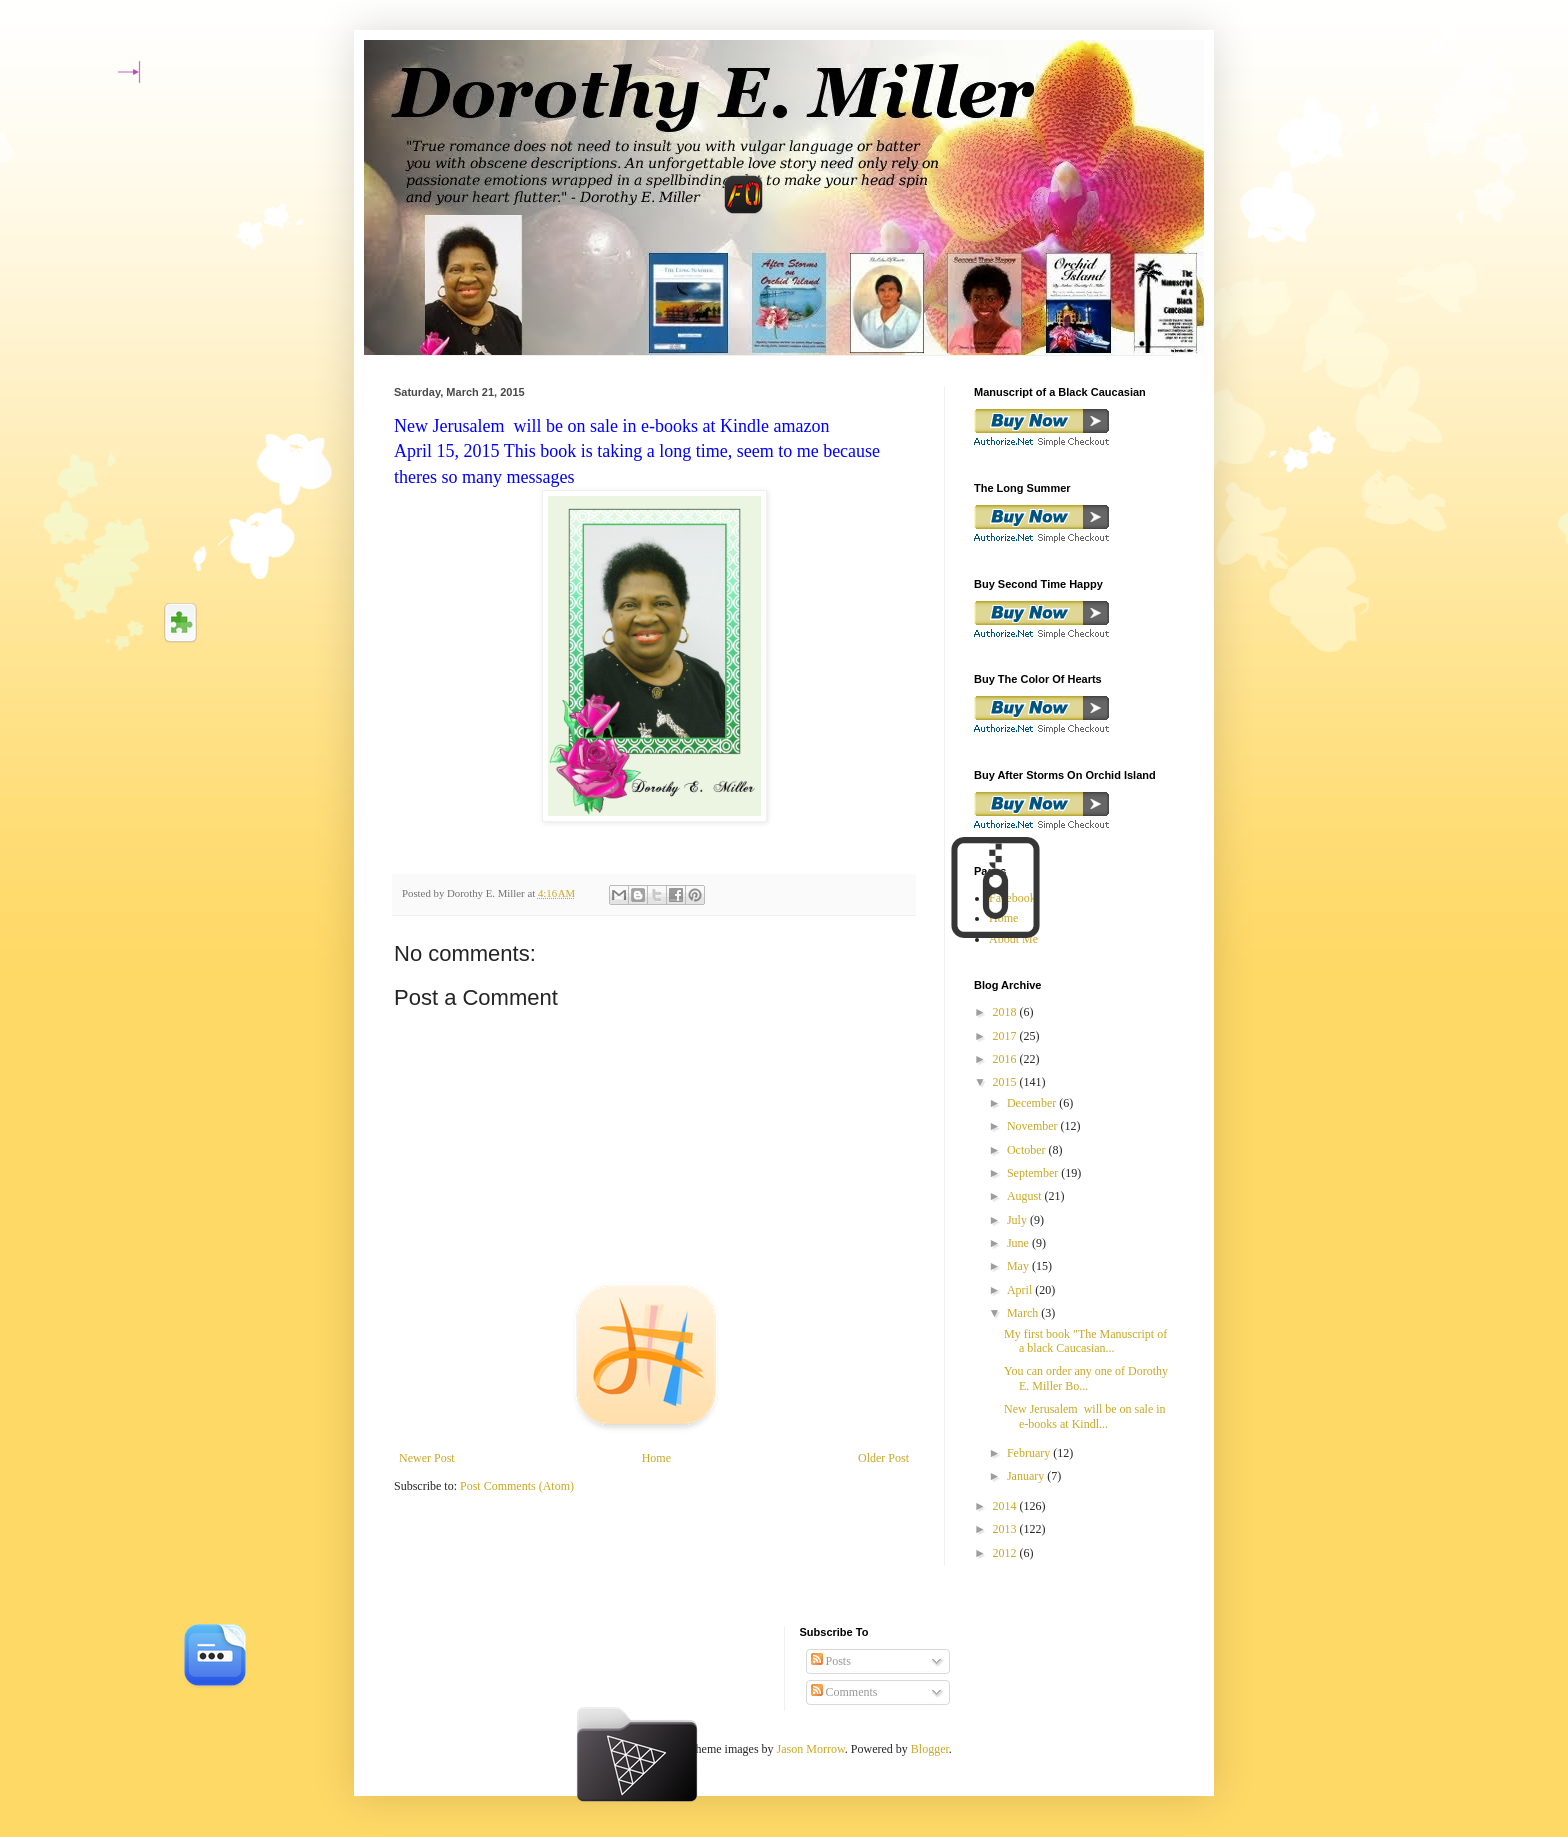  Describe the element at coordinates (646, 1355) in the screenshot. I see `open pmim input method app` at that location.